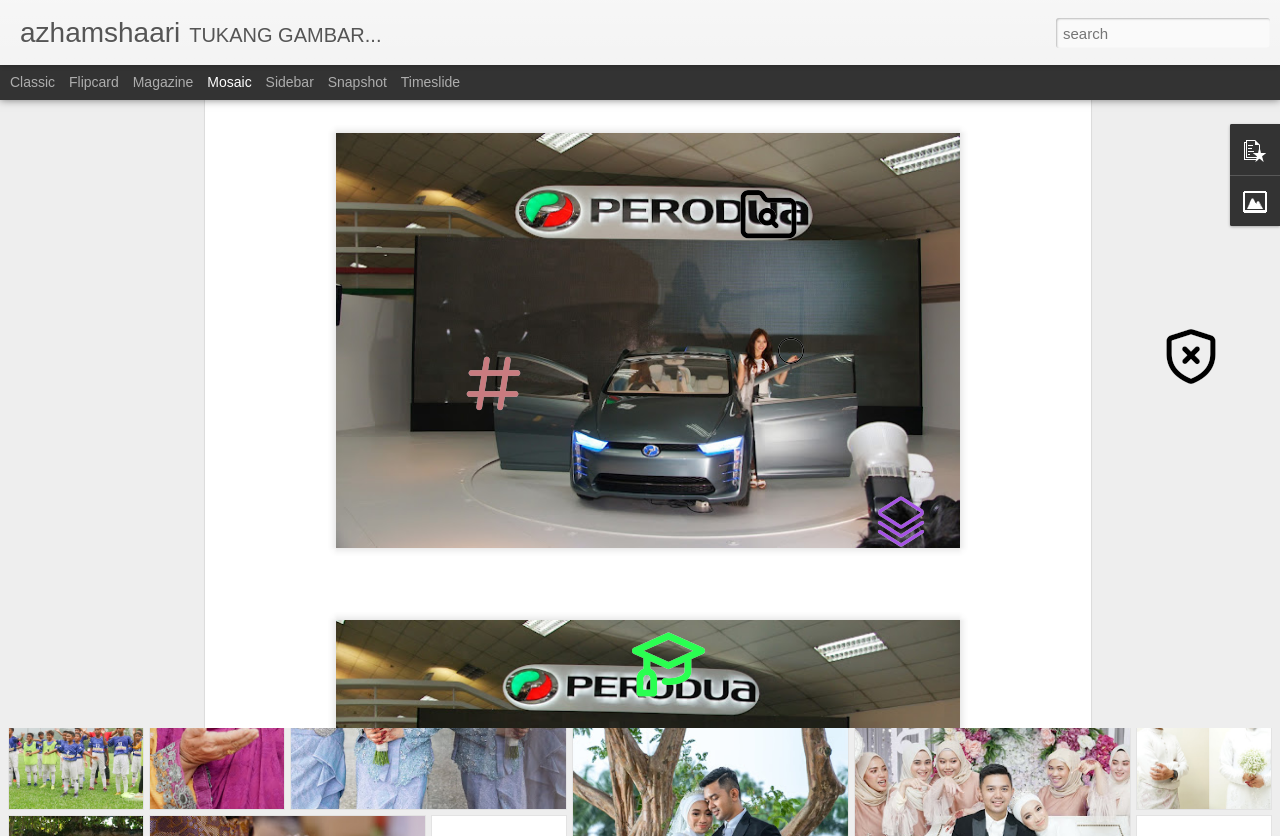 Image resolution: width=1280 pixels, height=836 pixels. What do you see at coordinates (901, 521) in the screenshot?
I see `view stacked layers or items` at bounding box center [901, 521].